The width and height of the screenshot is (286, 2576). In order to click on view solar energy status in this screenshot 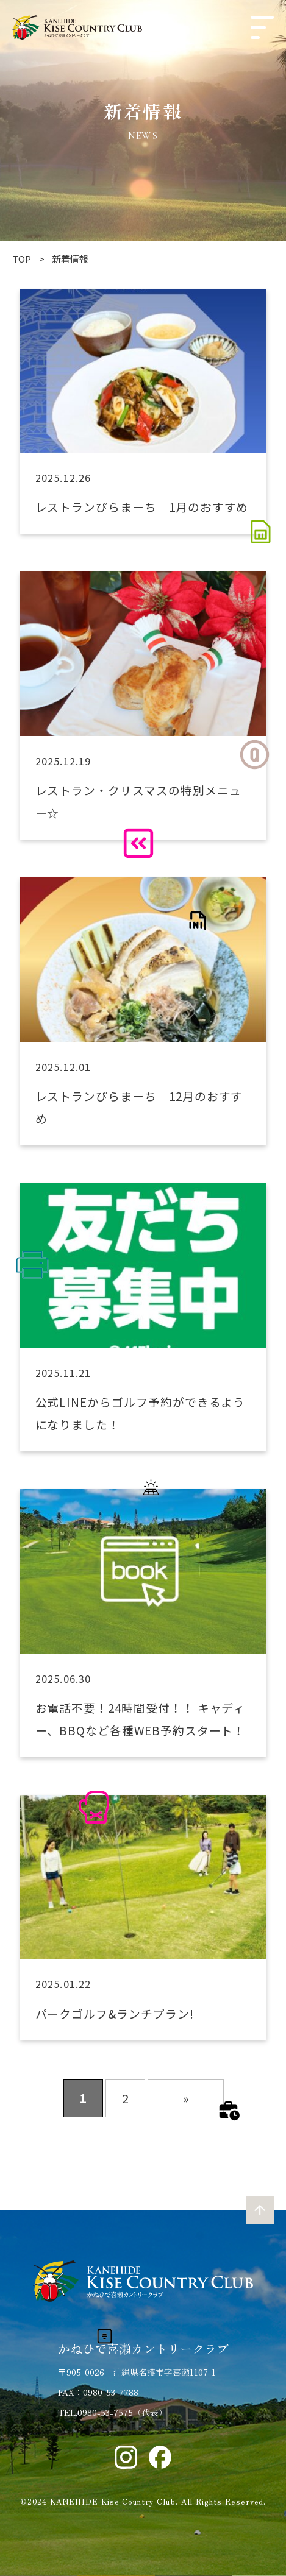, I will do `click(151, 1488)`.